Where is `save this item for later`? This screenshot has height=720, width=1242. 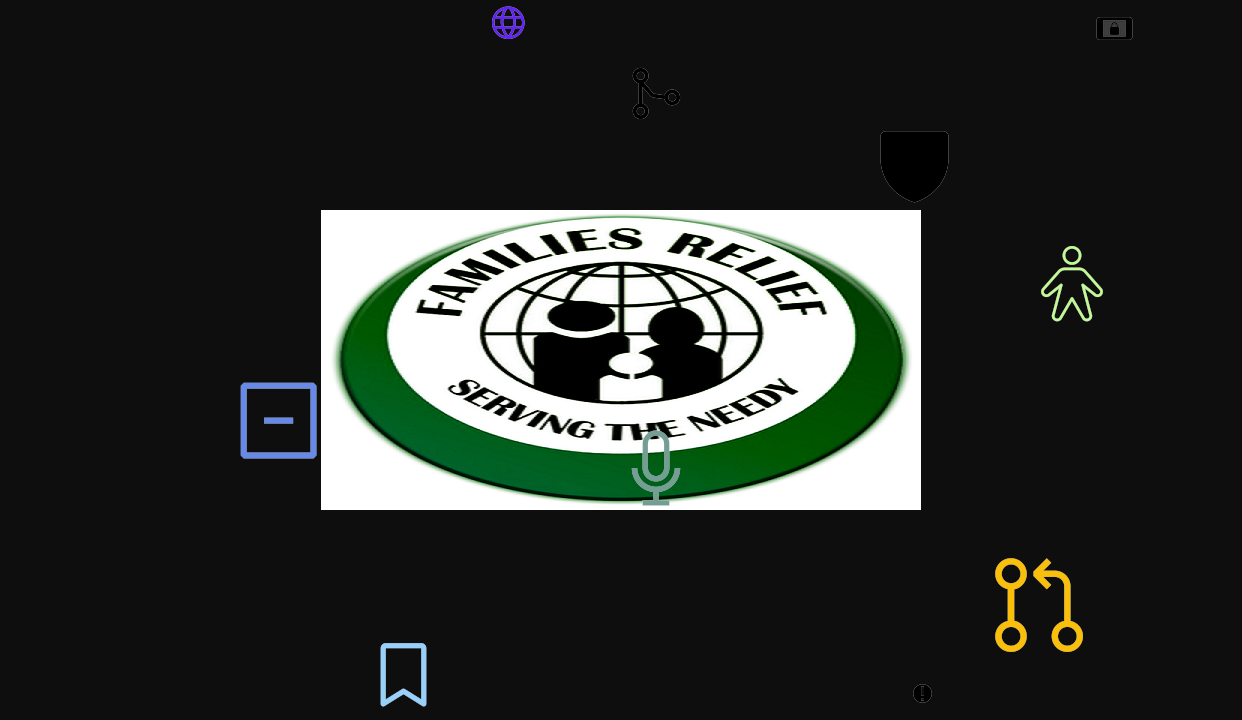 save this item for later is located at coordinates (403, 673).